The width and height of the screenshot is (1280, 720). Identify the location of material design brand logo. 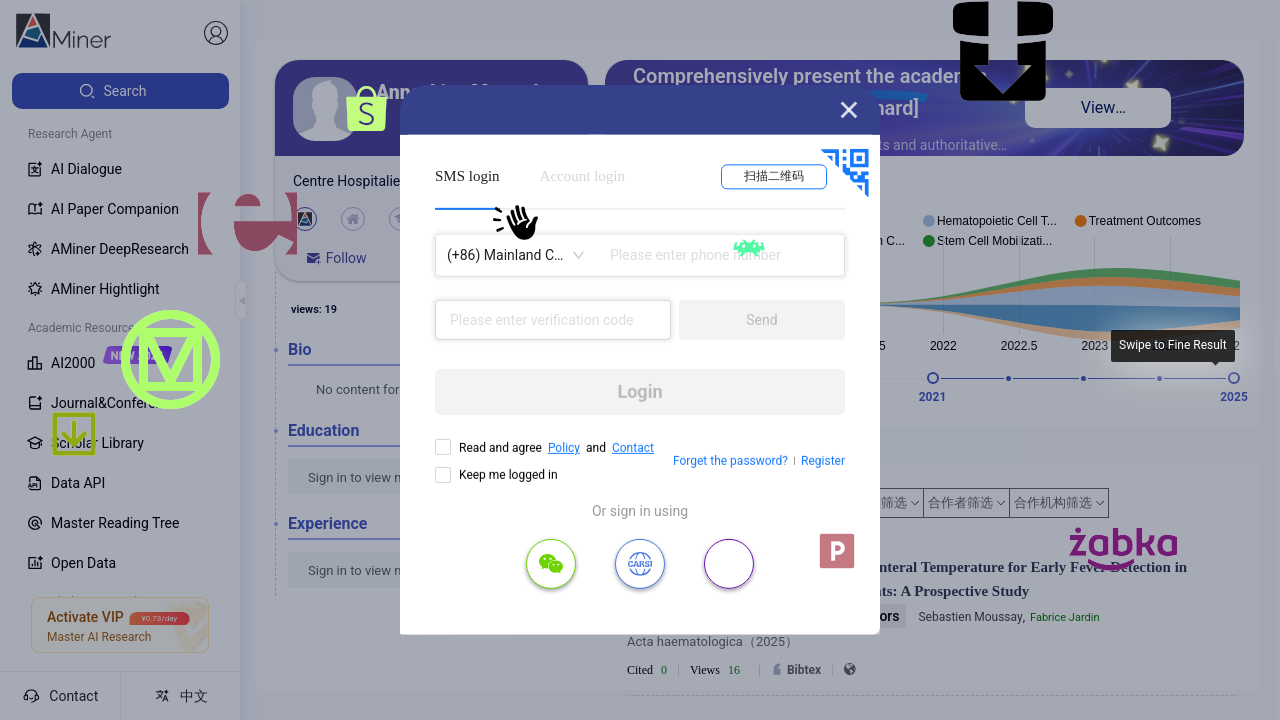
(170, 359).